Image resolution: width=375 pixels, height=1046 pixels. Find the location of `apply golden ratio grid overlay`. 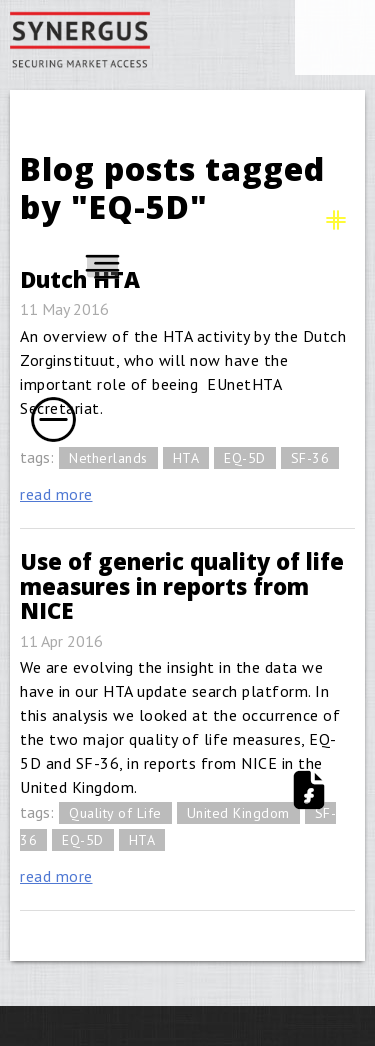

apply golden ratio grid overlay is located at coordinates (336, 220).